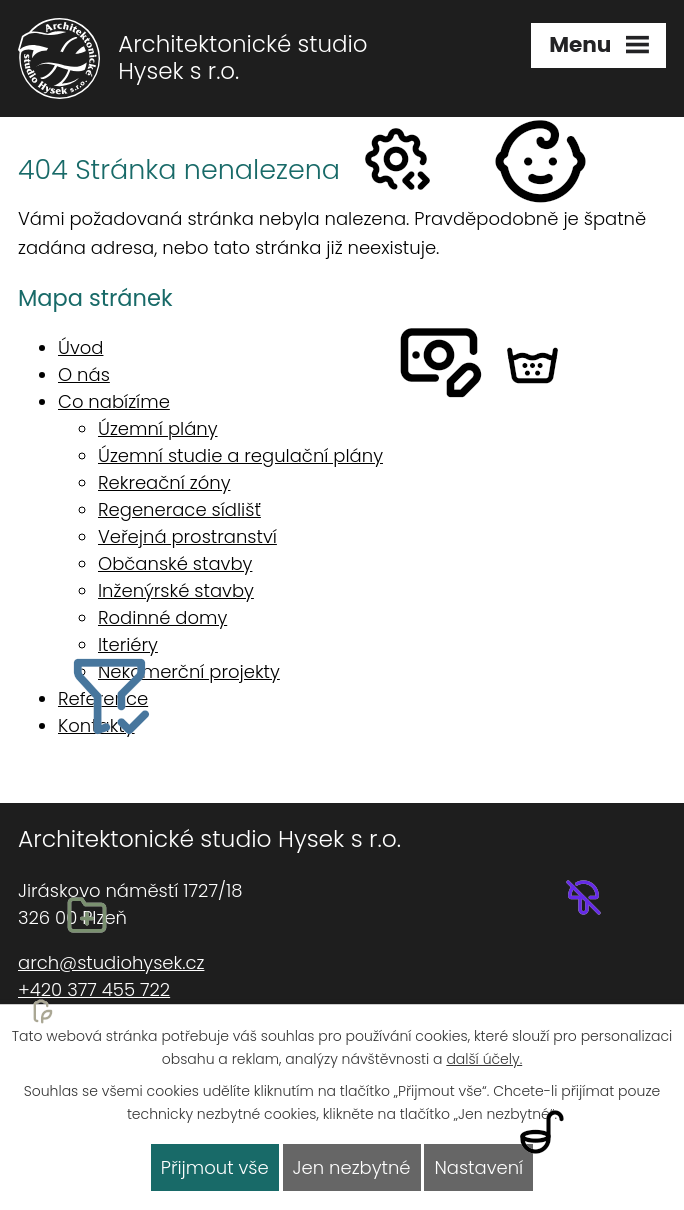 The width and height of the screenshot is (684, 1210). Describe the element at coordinates (583, 897) in the screenshot. I see `indicates mushroom-free or no mushrooms` at that location.